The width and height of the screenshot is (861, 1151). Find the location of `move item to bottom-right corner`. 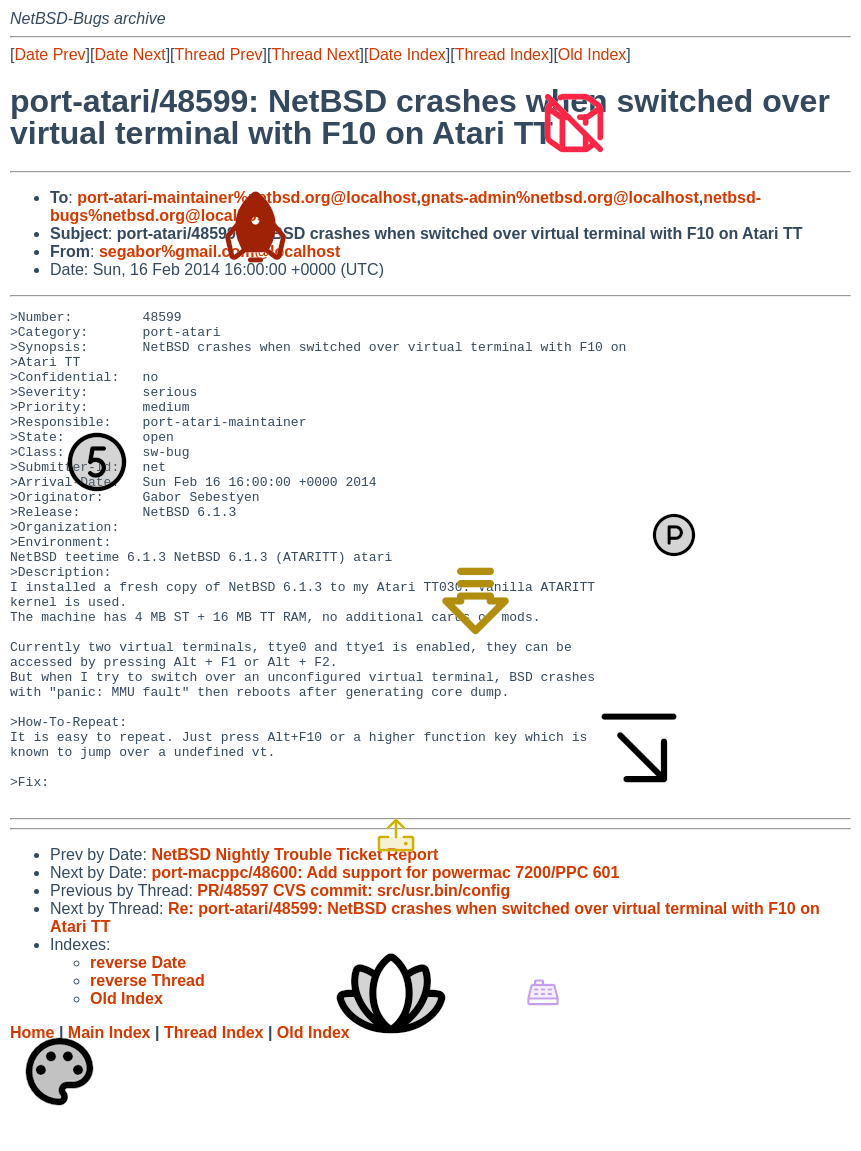

move item to bottom-right corner is located at coordinates (639, 751).